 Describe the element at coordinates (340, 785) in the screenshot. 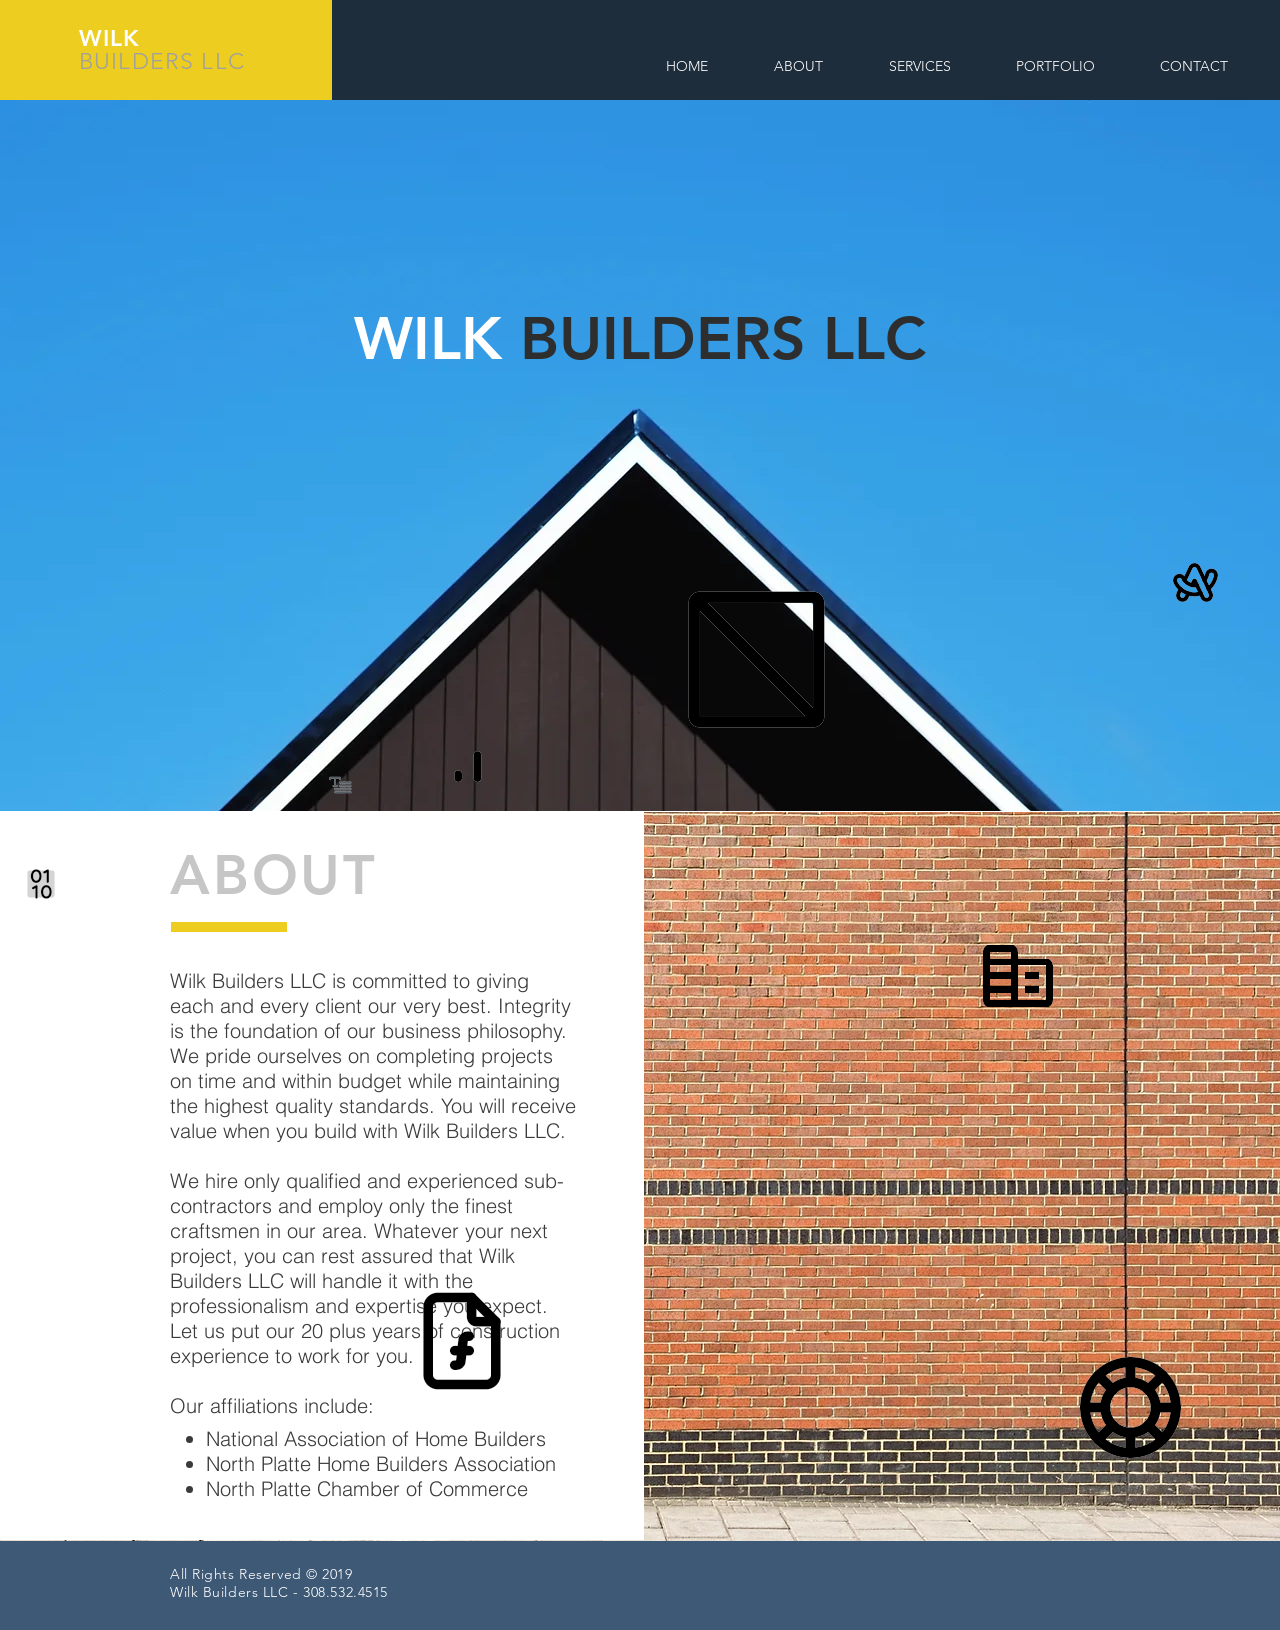

I see `read article from The New York Times` at that location.